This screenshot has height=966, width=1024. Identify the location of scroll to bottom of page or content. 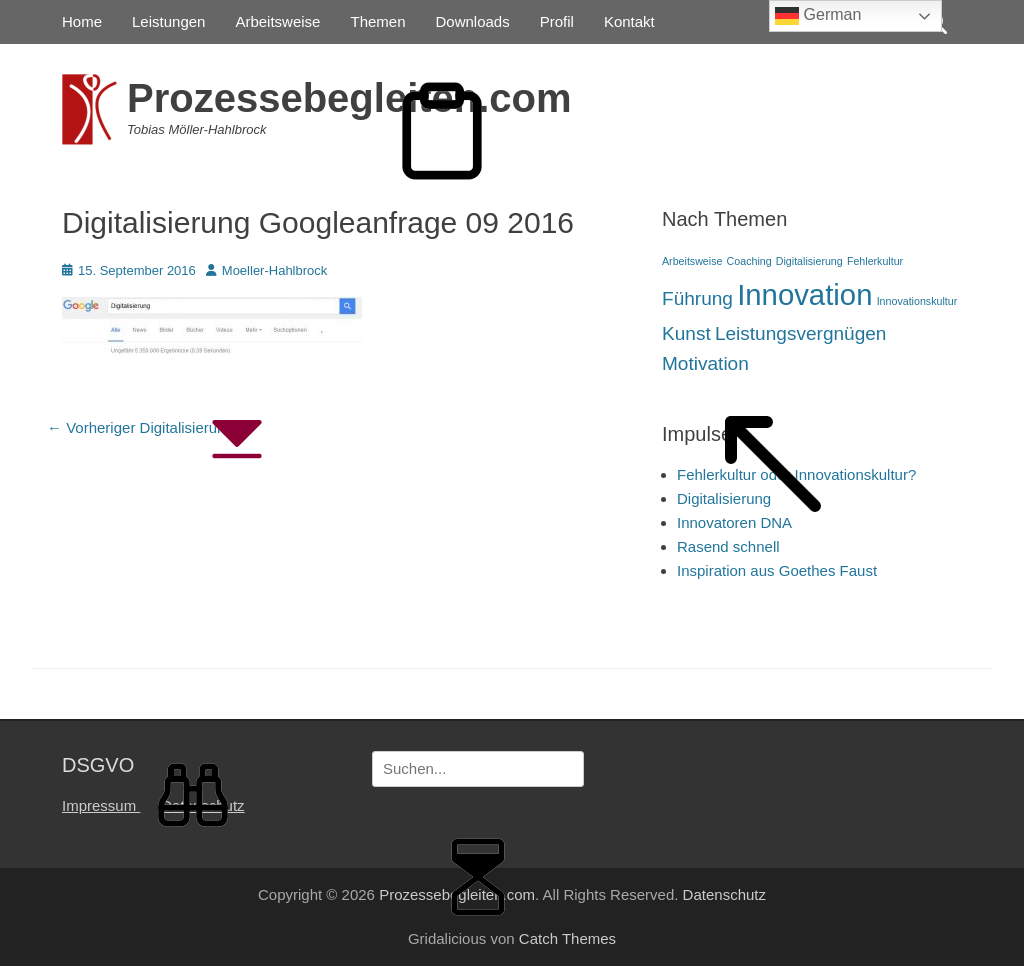
(237, 438).